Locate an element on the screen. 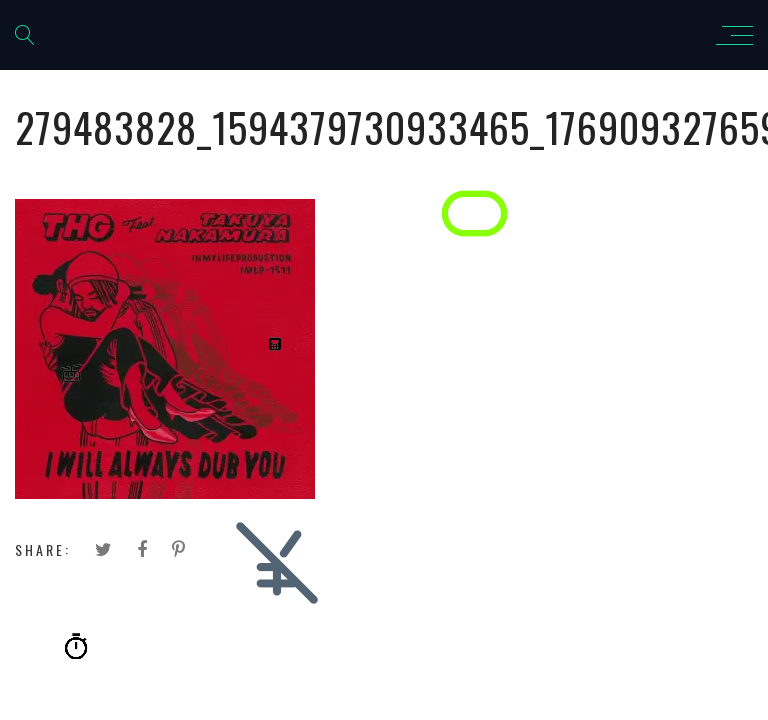 The height and width of the screenshot is (720, 768). open the calculator app is located at coordinates (275, 344).